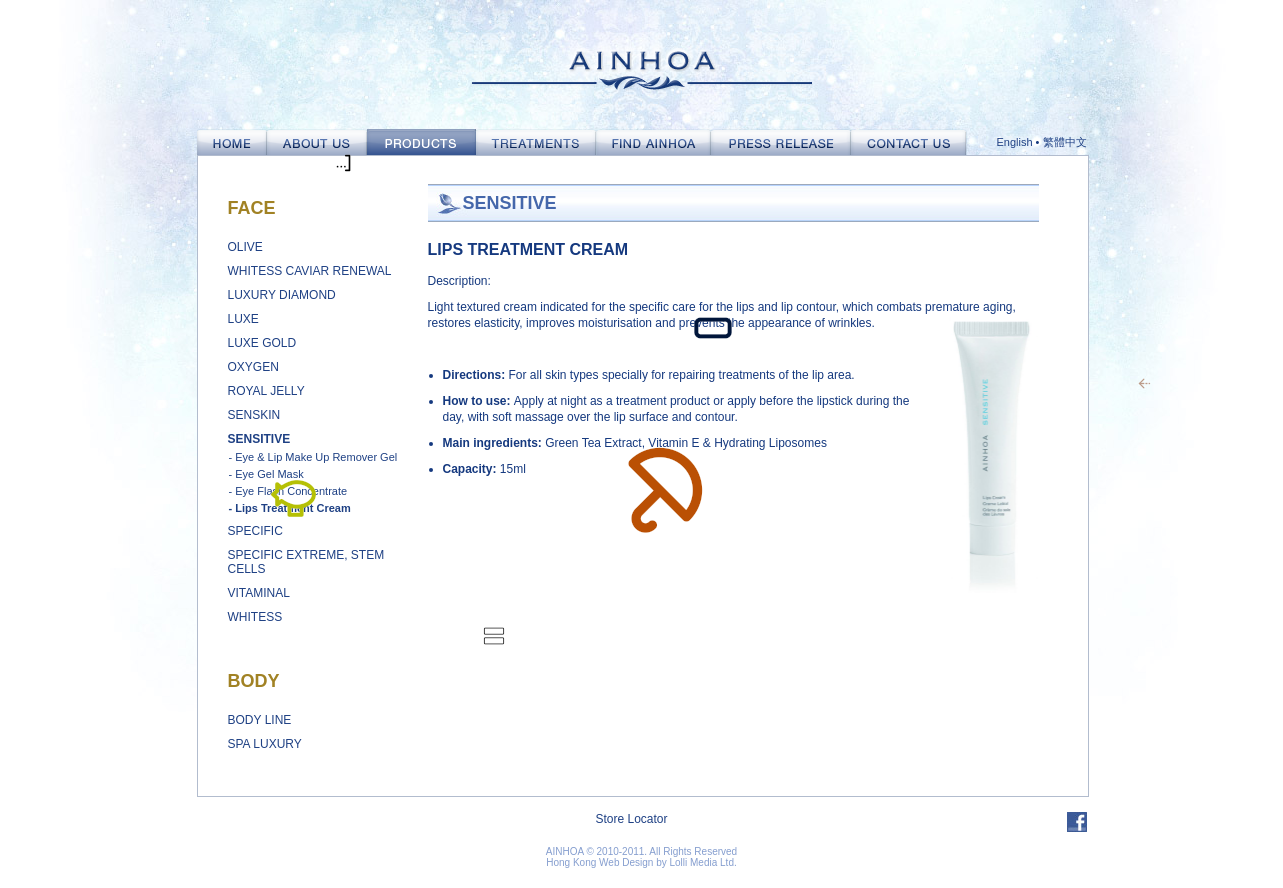 The width and height of the screenshot is (1283, 888). Describe the element at coordinates (293, 498) in the screenshot. I see `airship or blimp transportation option` at that location.